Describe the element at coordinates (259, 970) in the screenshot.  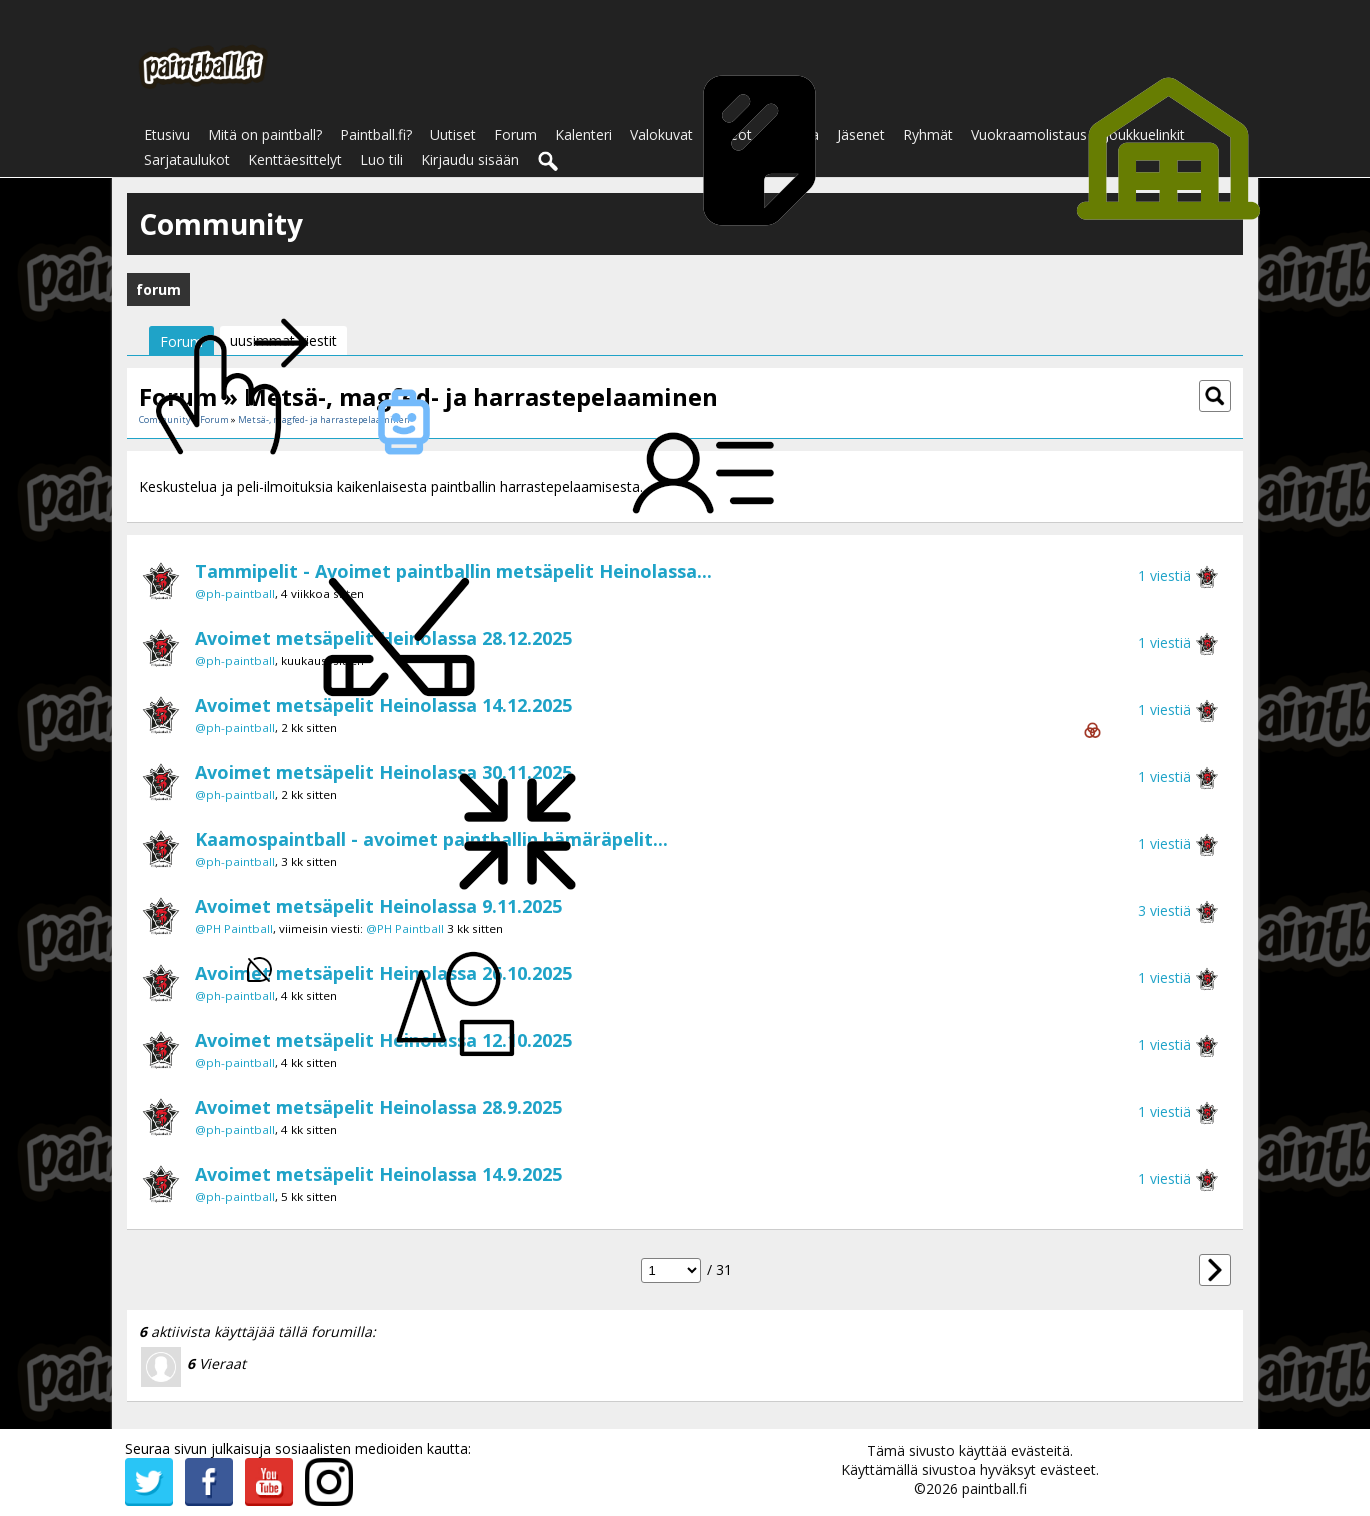
I see `mute or disable chat notifications` at that location.